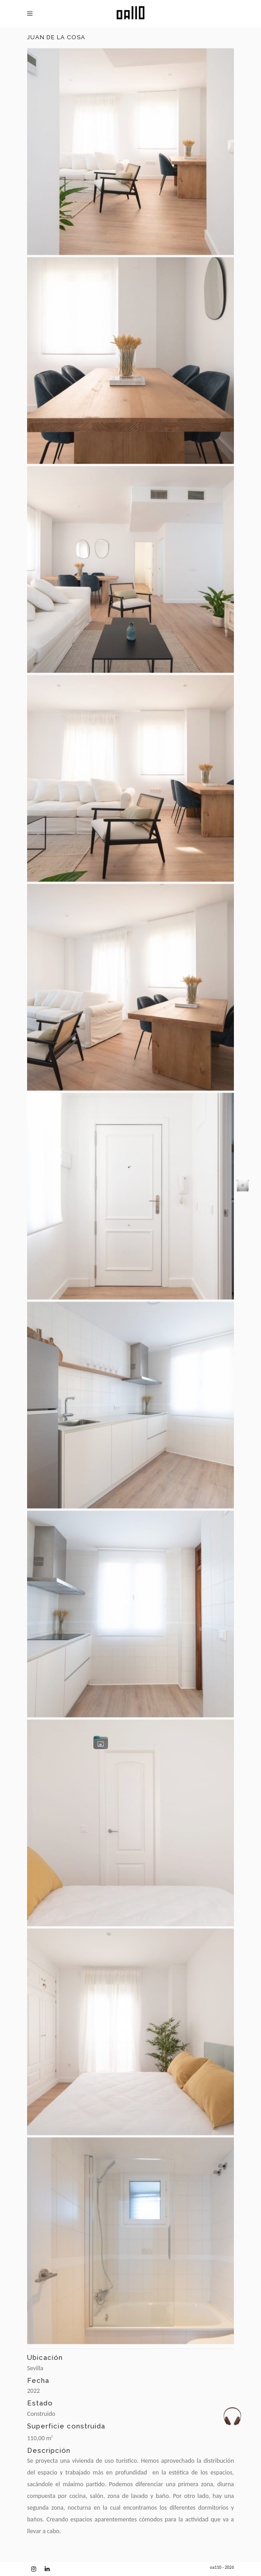  What do you see at coordinates (242, 1185) in the screenshot?
I see `represents a power mac g4 computer in system settings` at bounding box center [242, 1185].